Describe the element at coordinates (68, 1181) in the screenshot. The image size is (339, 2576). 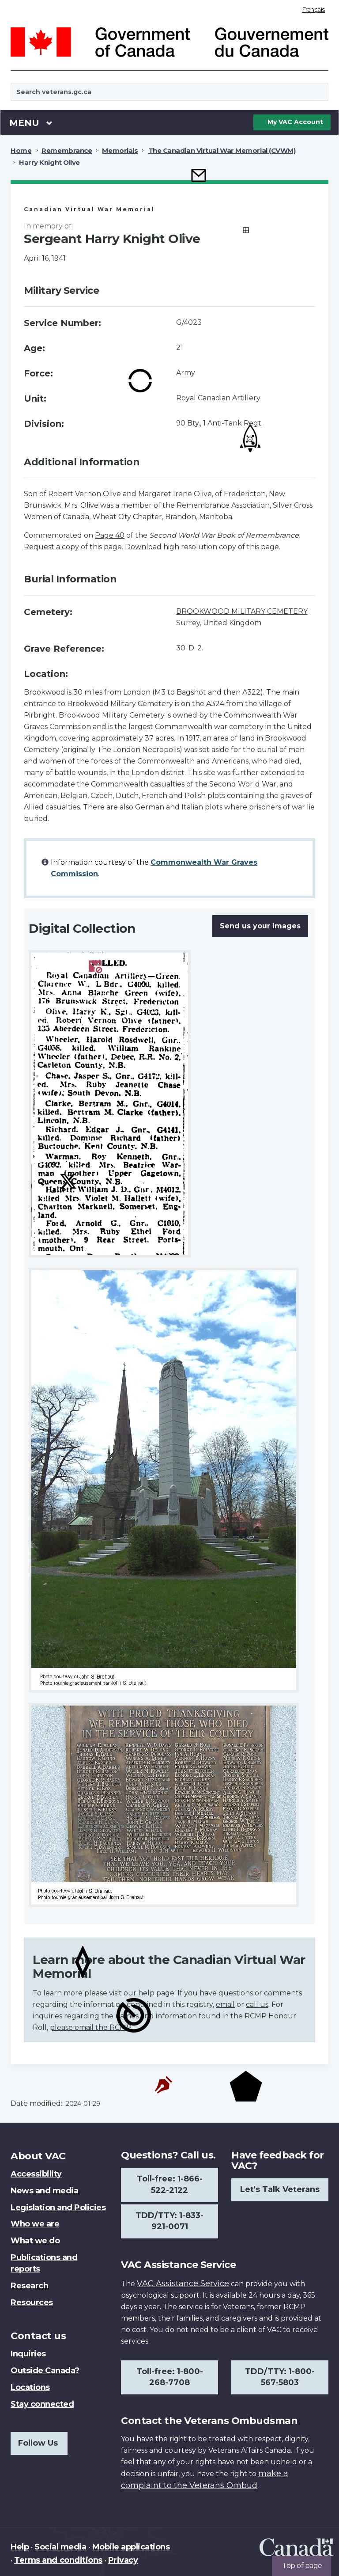
I see `share to X (formerly Twitter)` at that location.